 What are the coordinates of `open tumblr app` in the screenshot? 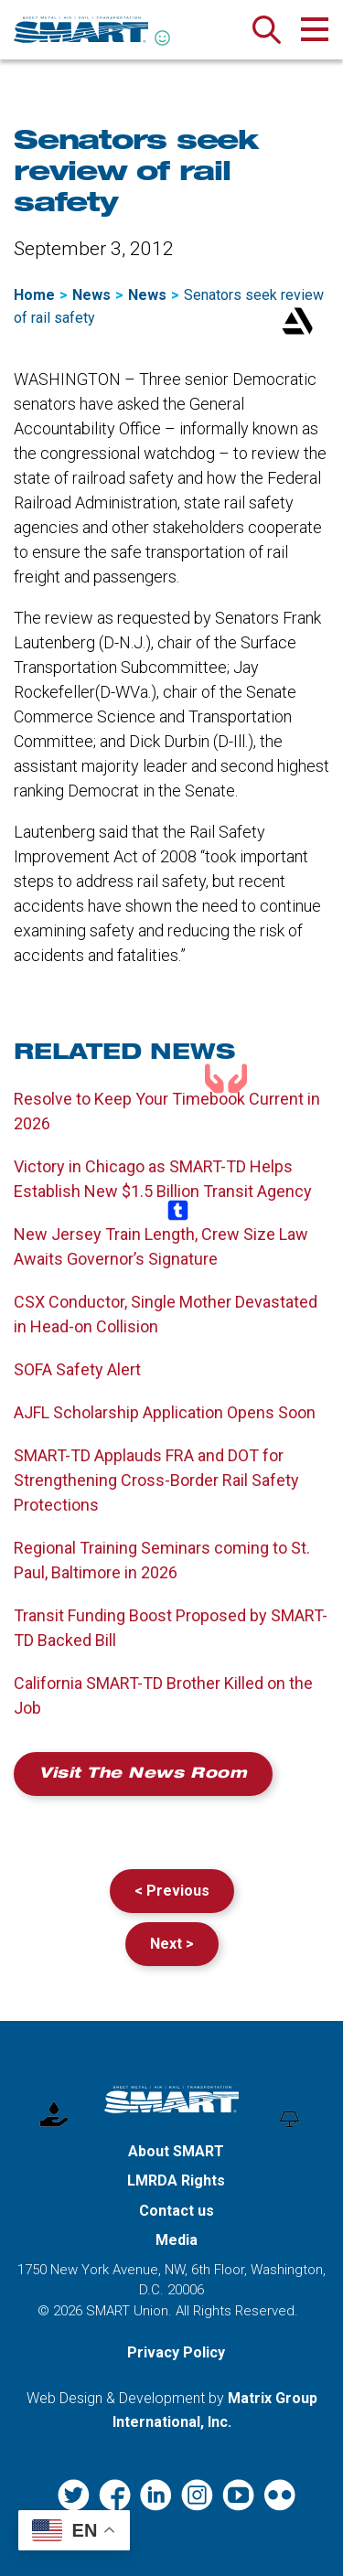 It's located at (177, 1210).